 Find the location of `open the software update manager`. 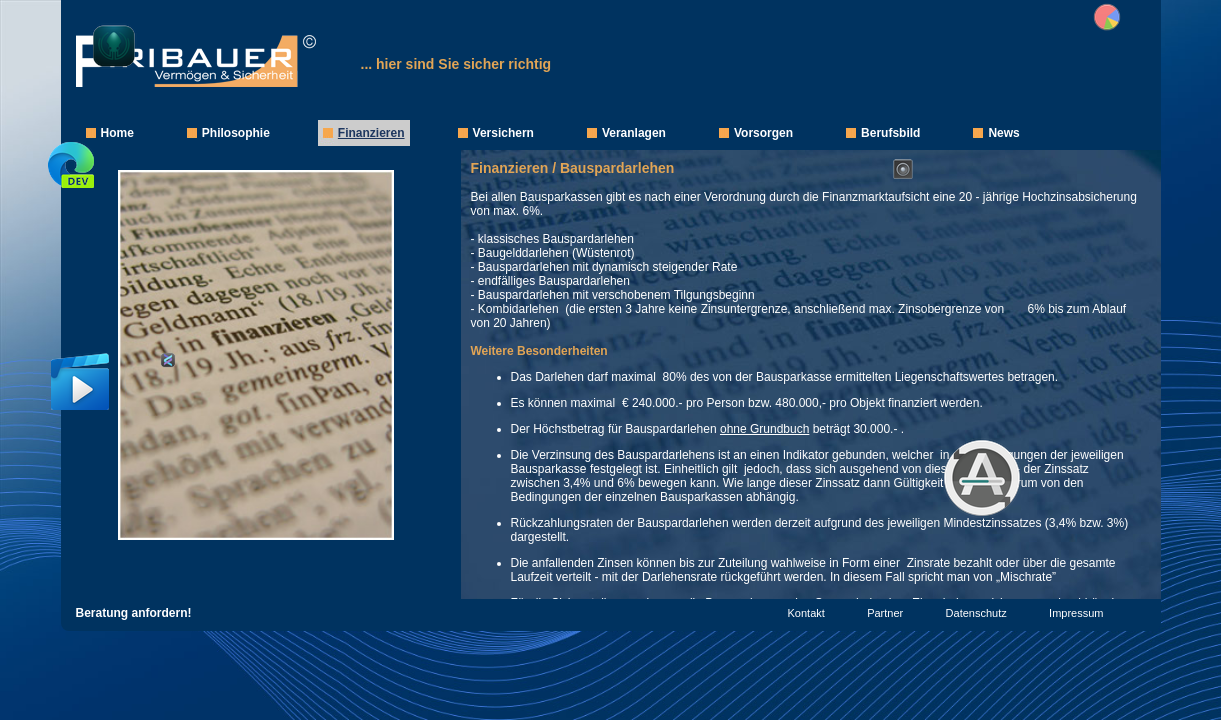

open the software update manager is located at coordinates (982, 478).